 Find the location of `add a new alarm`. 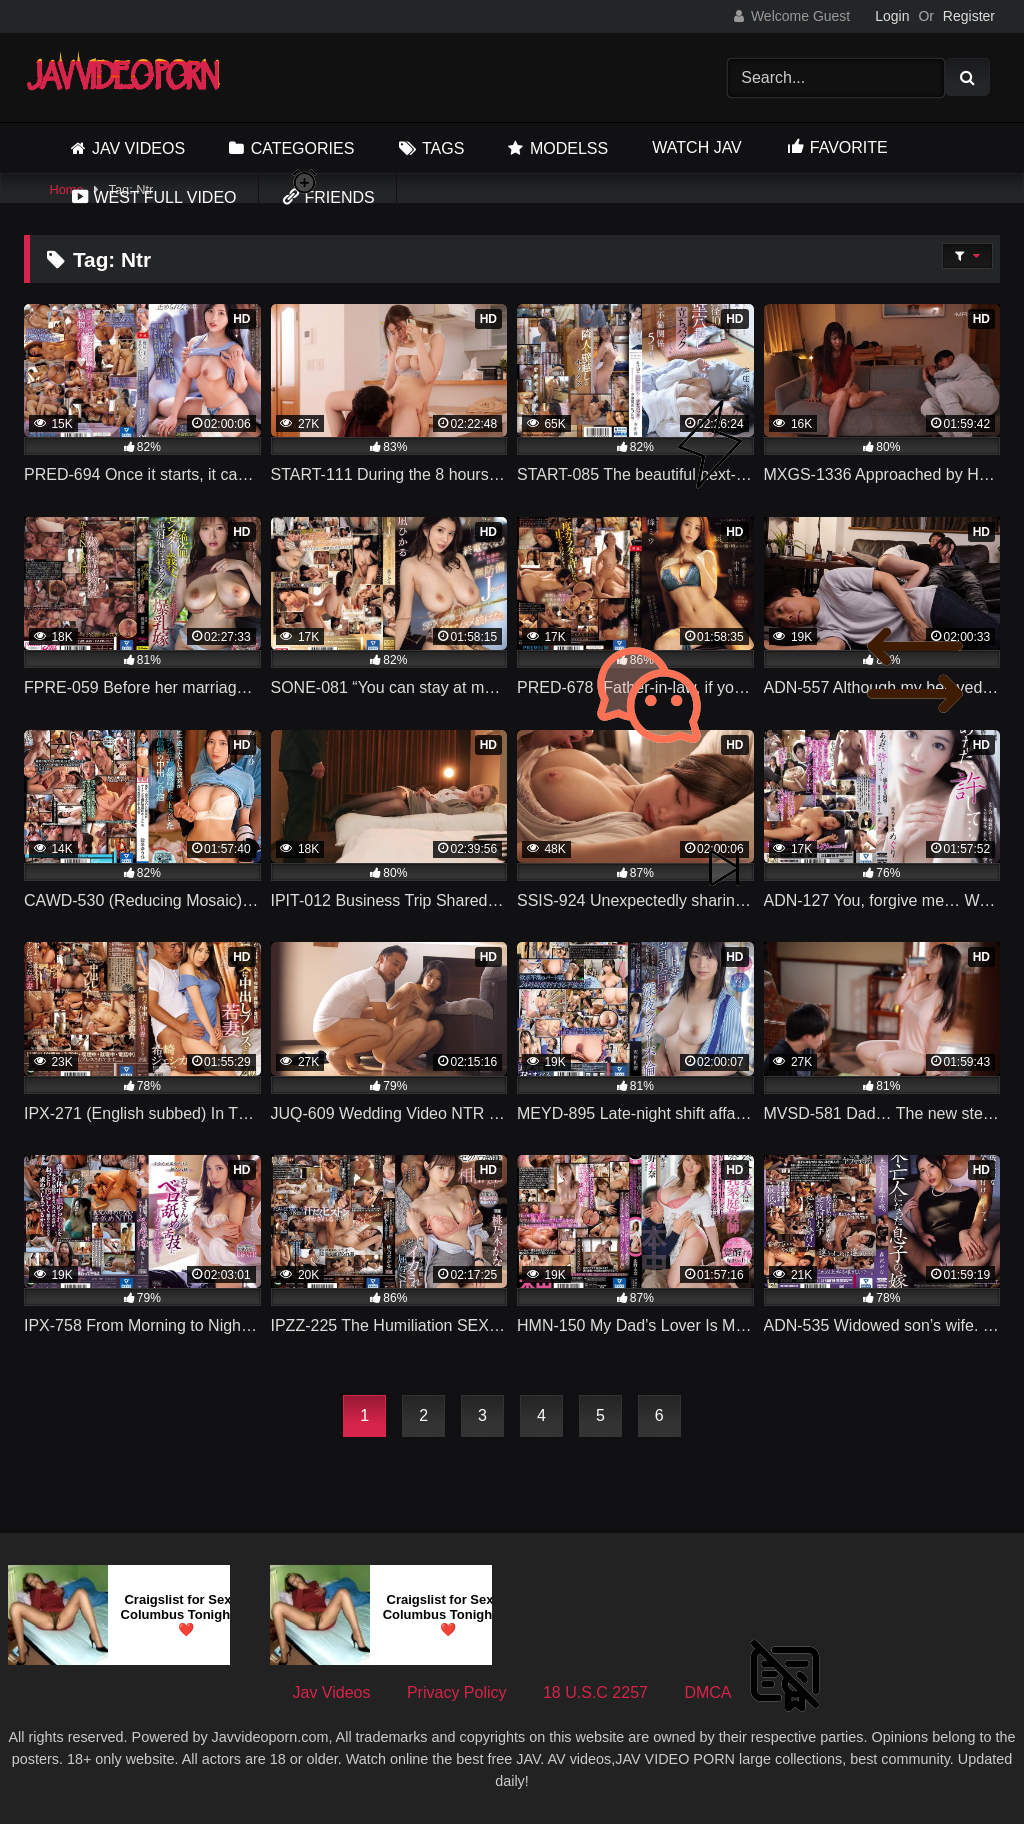

add a new alarm is located at coordinates (304, 181).